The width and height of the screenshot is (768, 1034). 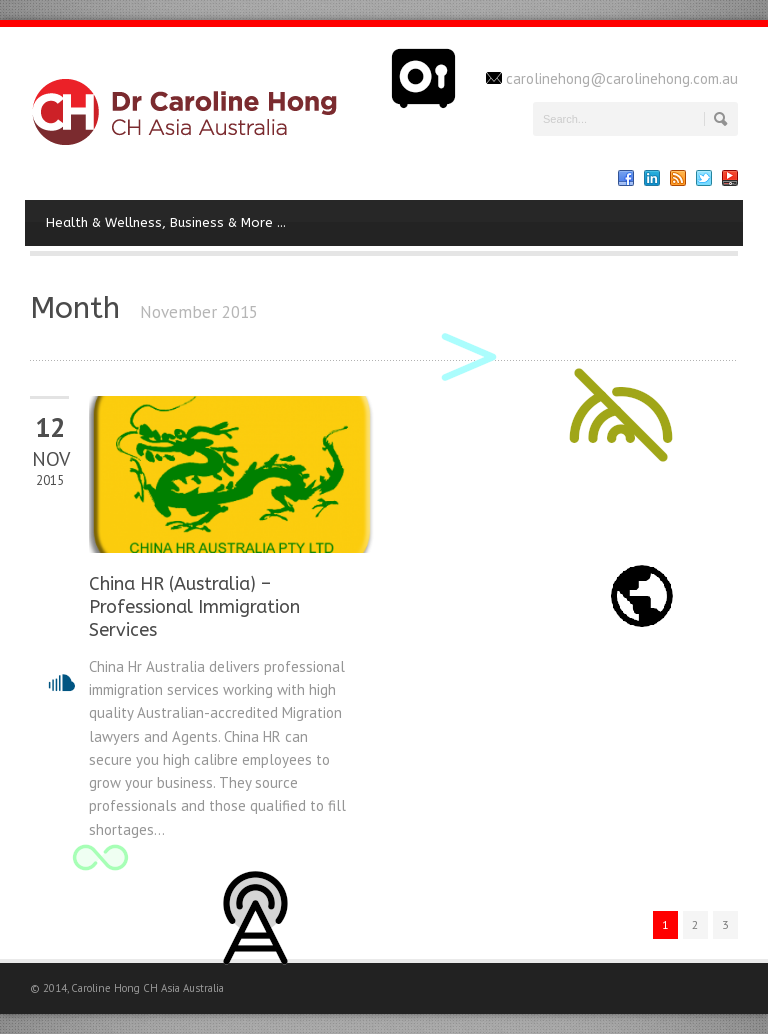 What do you see at coordinates (255, 919) in the screenshot?
I see `indicates cellular network signal strength` at bounding box center [255, 919].